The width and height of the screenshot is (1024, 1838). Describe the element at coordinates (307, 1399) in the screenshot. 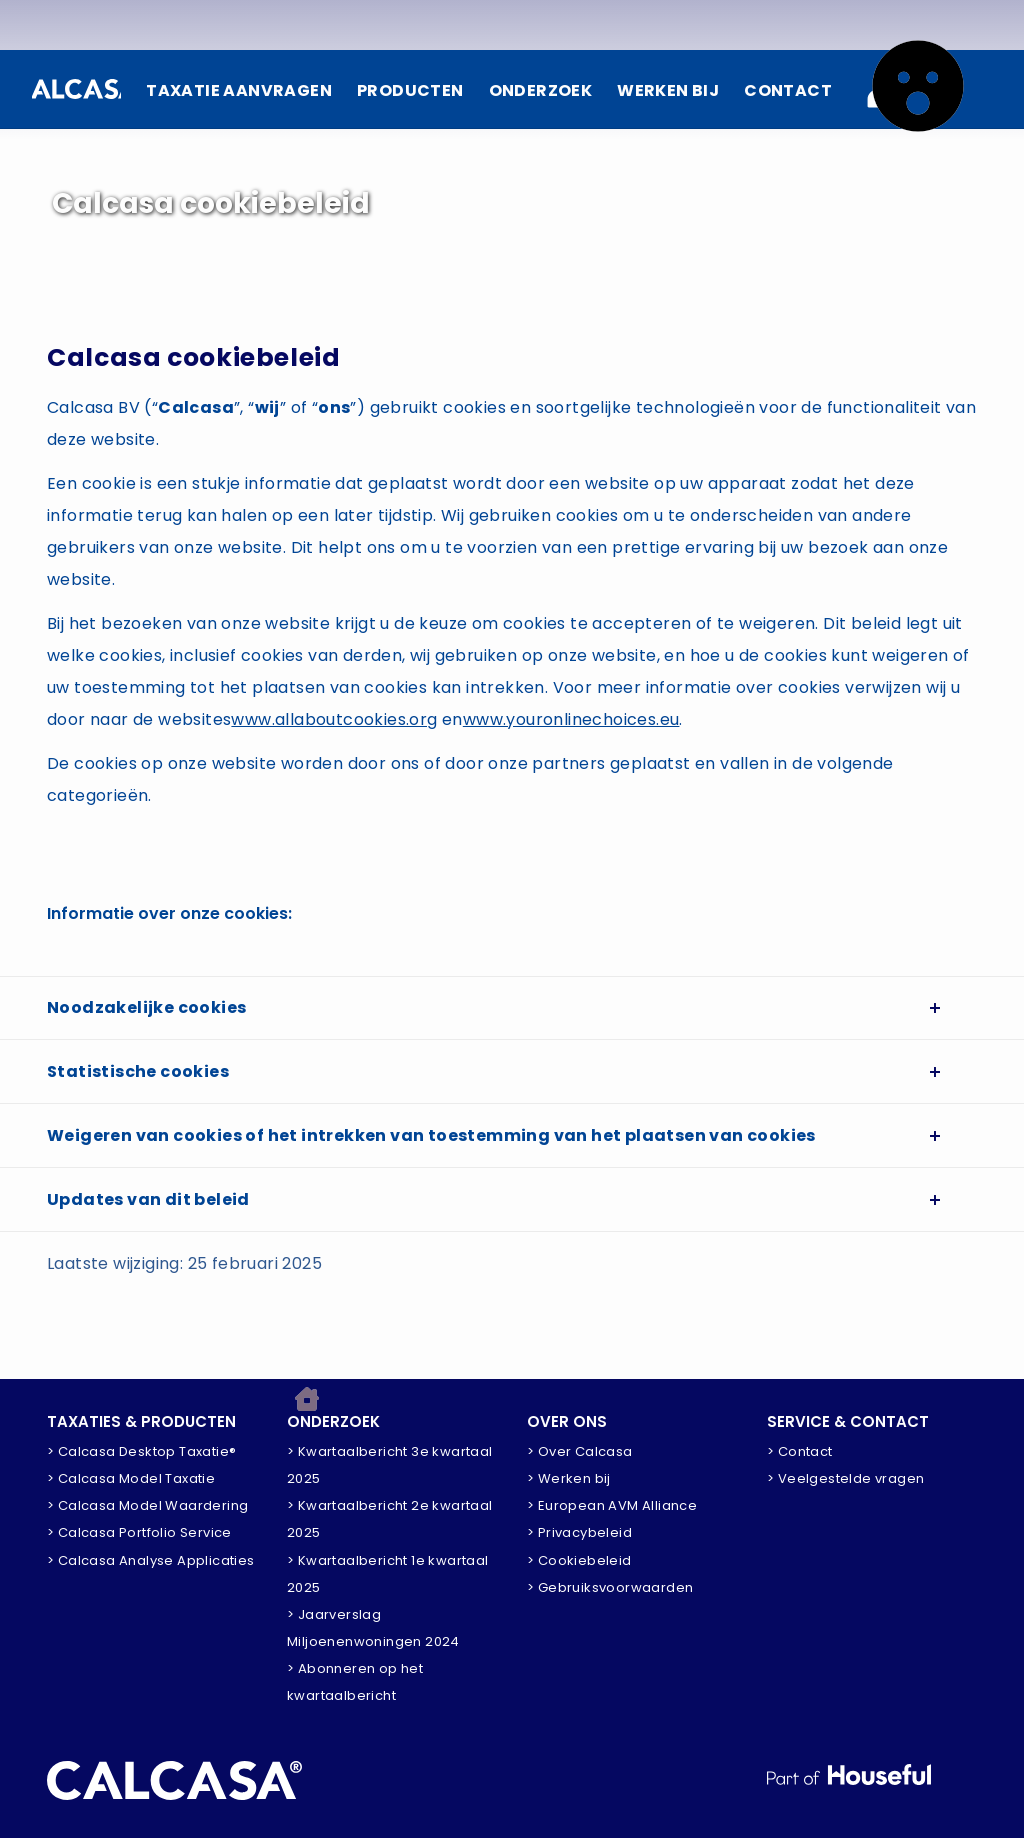

I see `navigate to home screen` at that location.